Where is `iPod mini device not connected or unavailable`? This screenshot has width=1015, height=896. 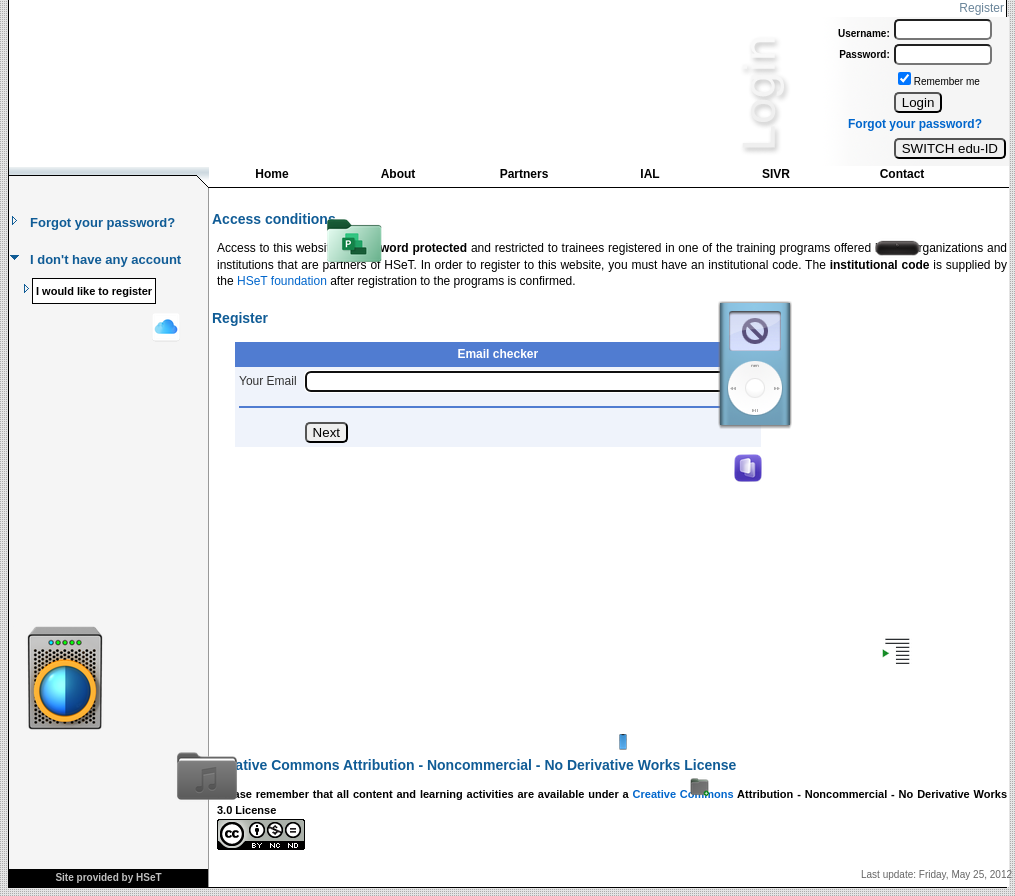 iPod mini device not connected or unavailable is located at coordinates (755, 365).